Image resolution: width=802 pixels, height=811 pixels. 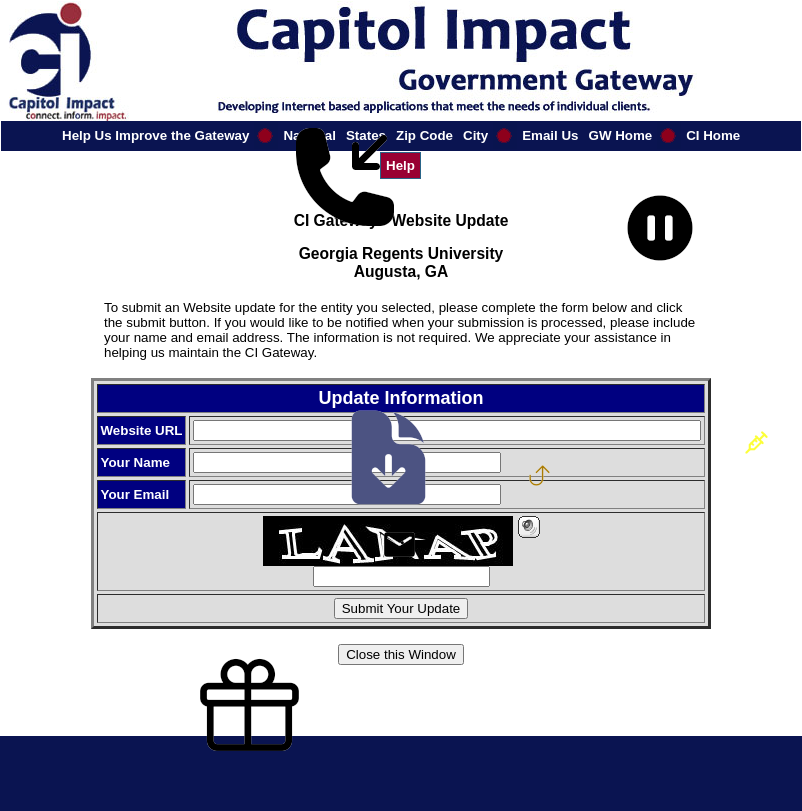 I want to click on go back to top of page, so click(x=539, y=475).